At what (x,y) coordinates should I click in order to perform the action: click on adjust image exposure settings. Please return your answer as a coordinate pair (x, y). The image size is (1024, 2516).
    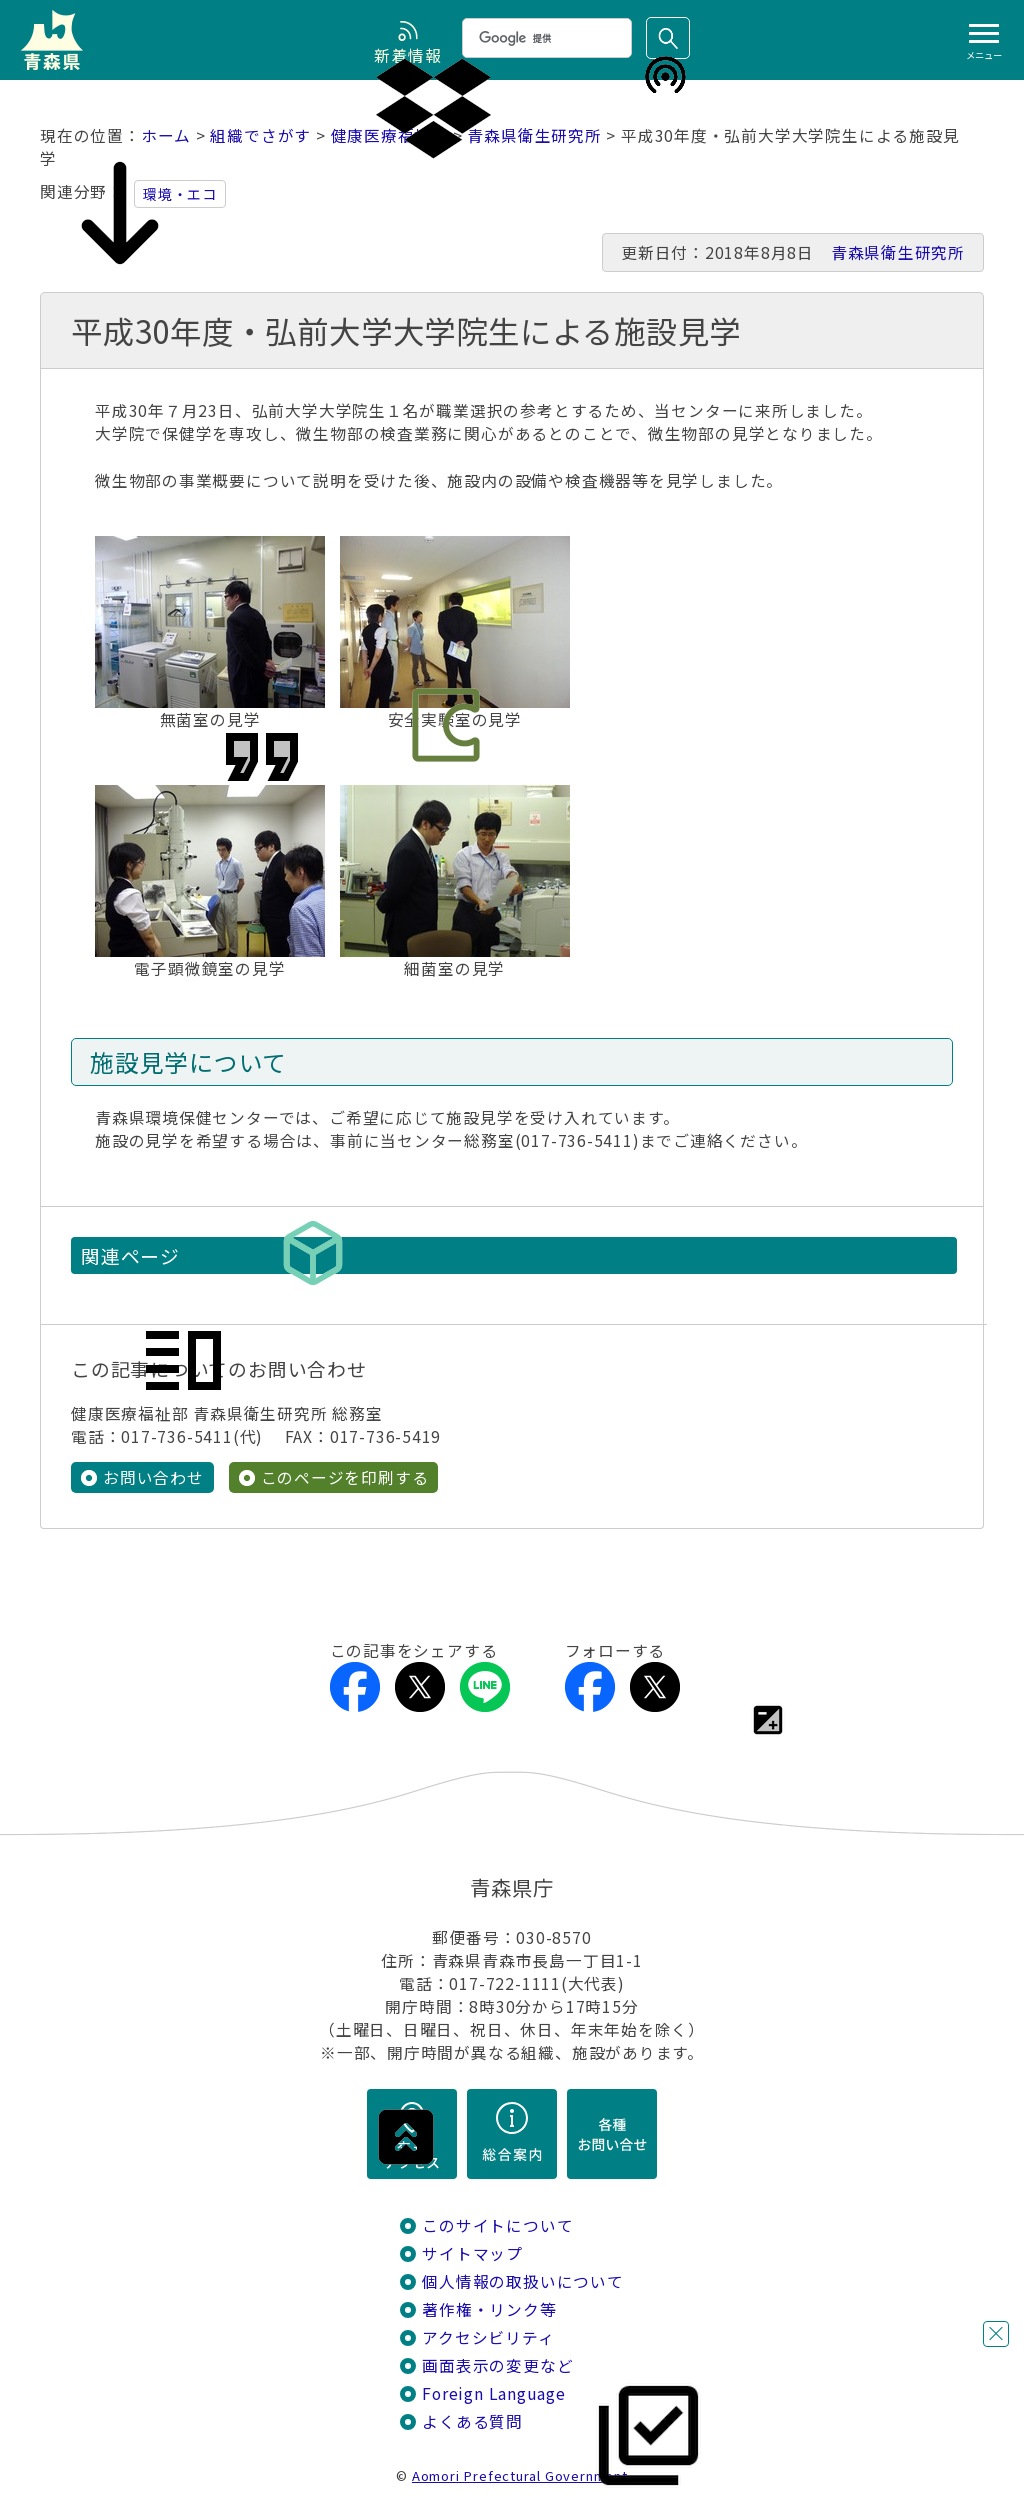
    Looking at the image, I should click on (768, 1720).